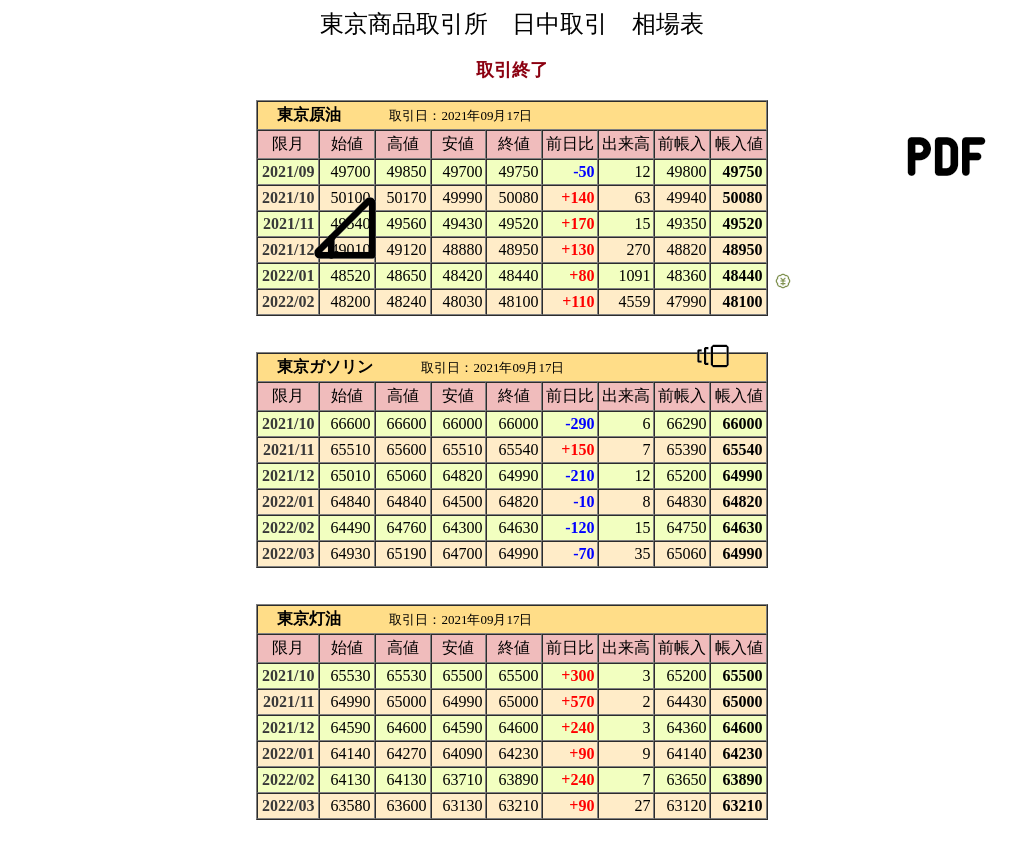 This screenshot has height=864, width=1024. I want to click on view or open a PDF document, so click(946, 156).